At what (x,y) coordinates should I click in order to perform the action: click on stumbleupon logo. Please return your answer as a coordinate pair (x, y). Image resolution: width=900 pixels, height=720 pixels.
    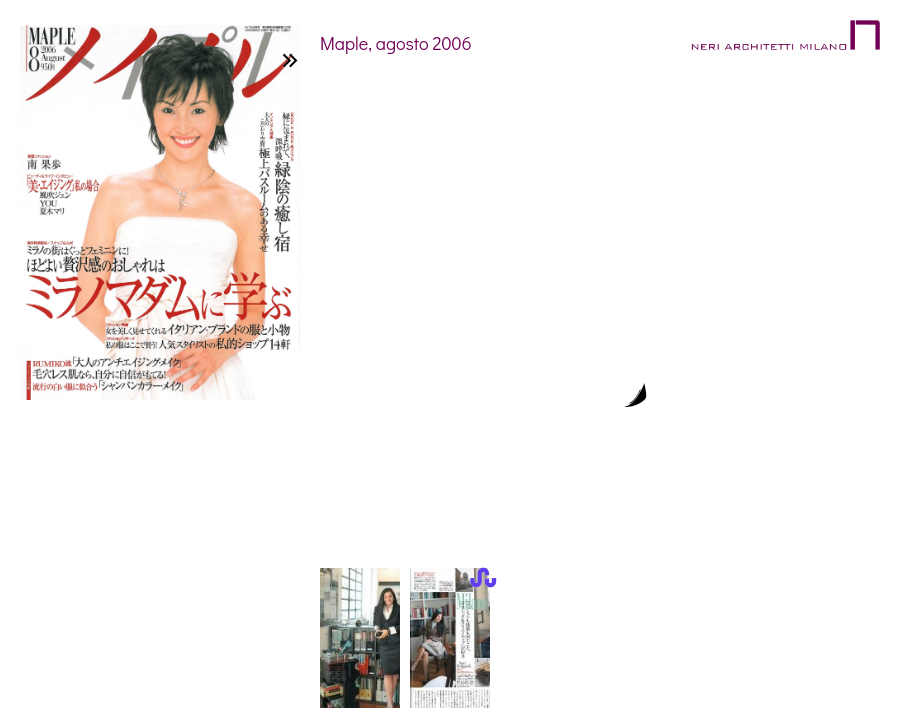
    Looking at the image, I should click on (483, 577).